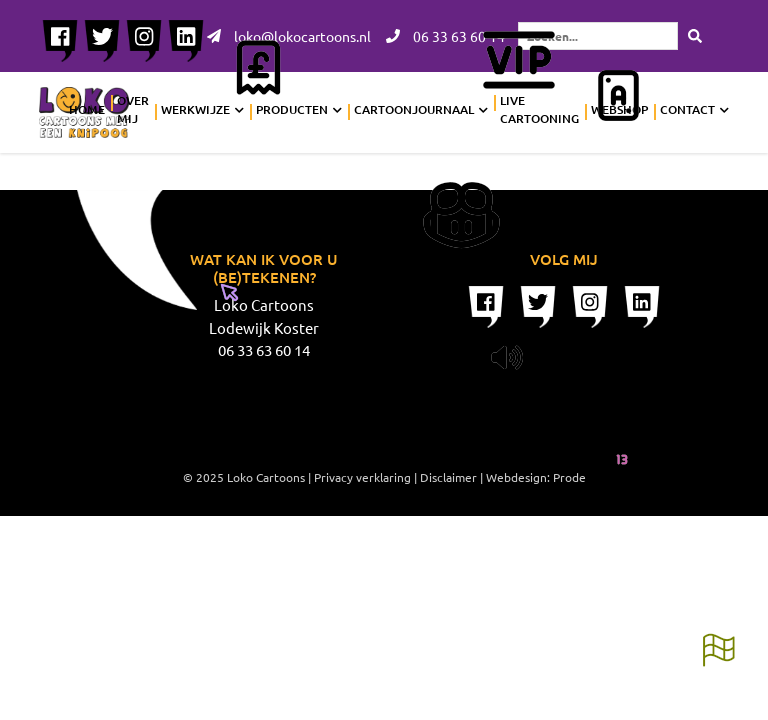 This screenshot has height=720, width=768. Describe the element at coordinates (717, 649) in the screenshot. I see `indicates a finish line or completion point` at that location.